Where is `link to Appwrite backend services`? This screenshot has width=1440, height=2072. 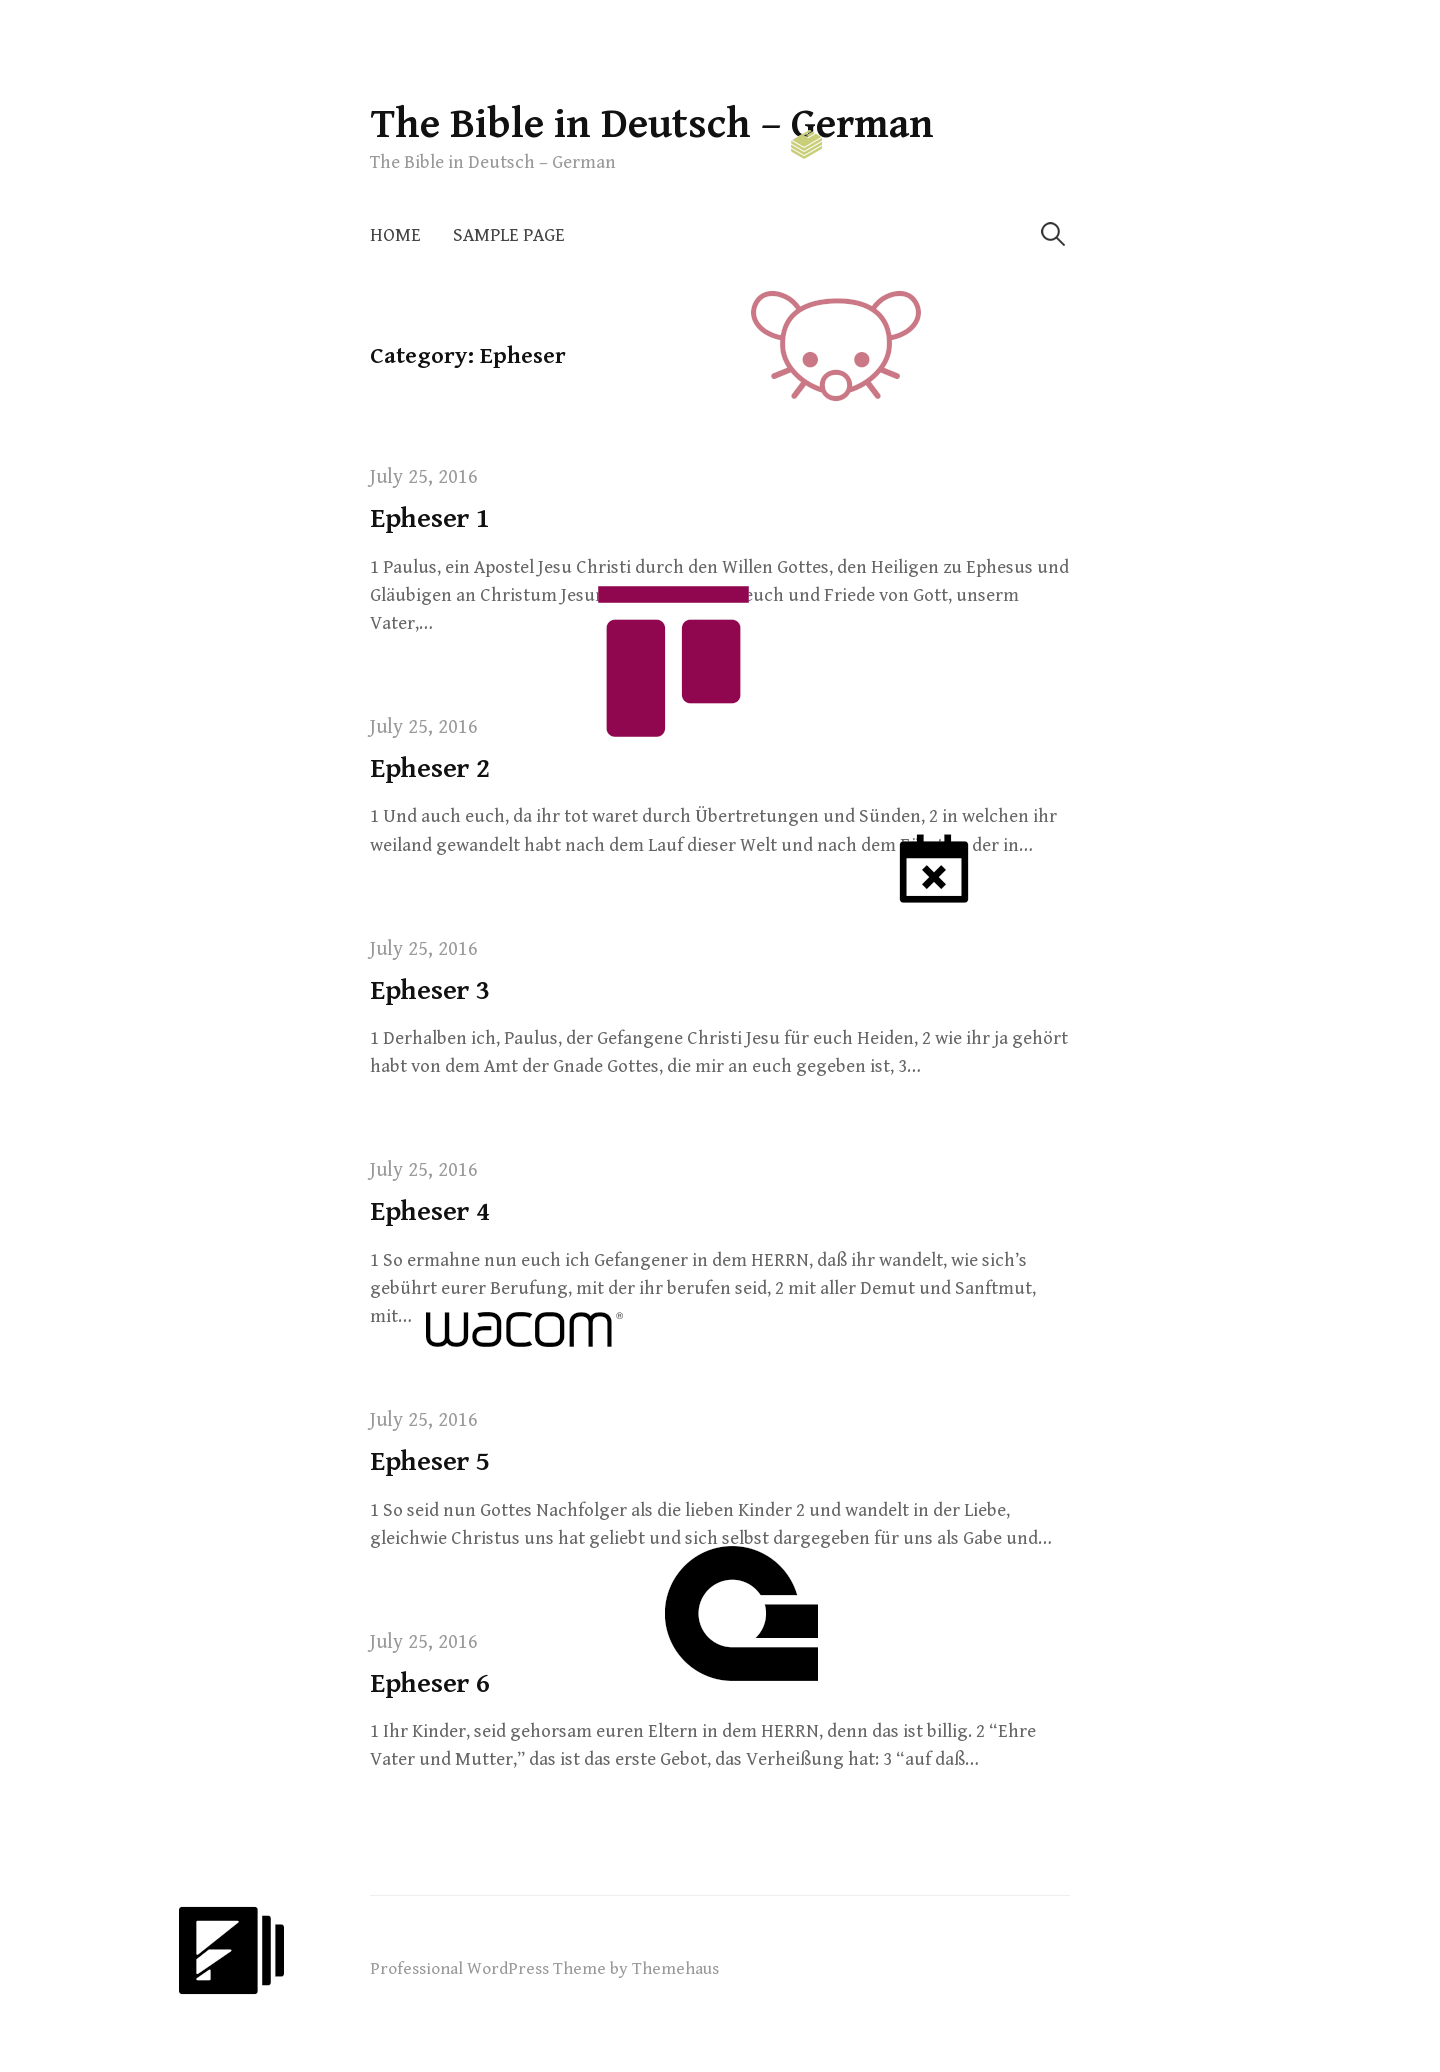 link to Appwrite backend services is located at coordinates (741, 1613).